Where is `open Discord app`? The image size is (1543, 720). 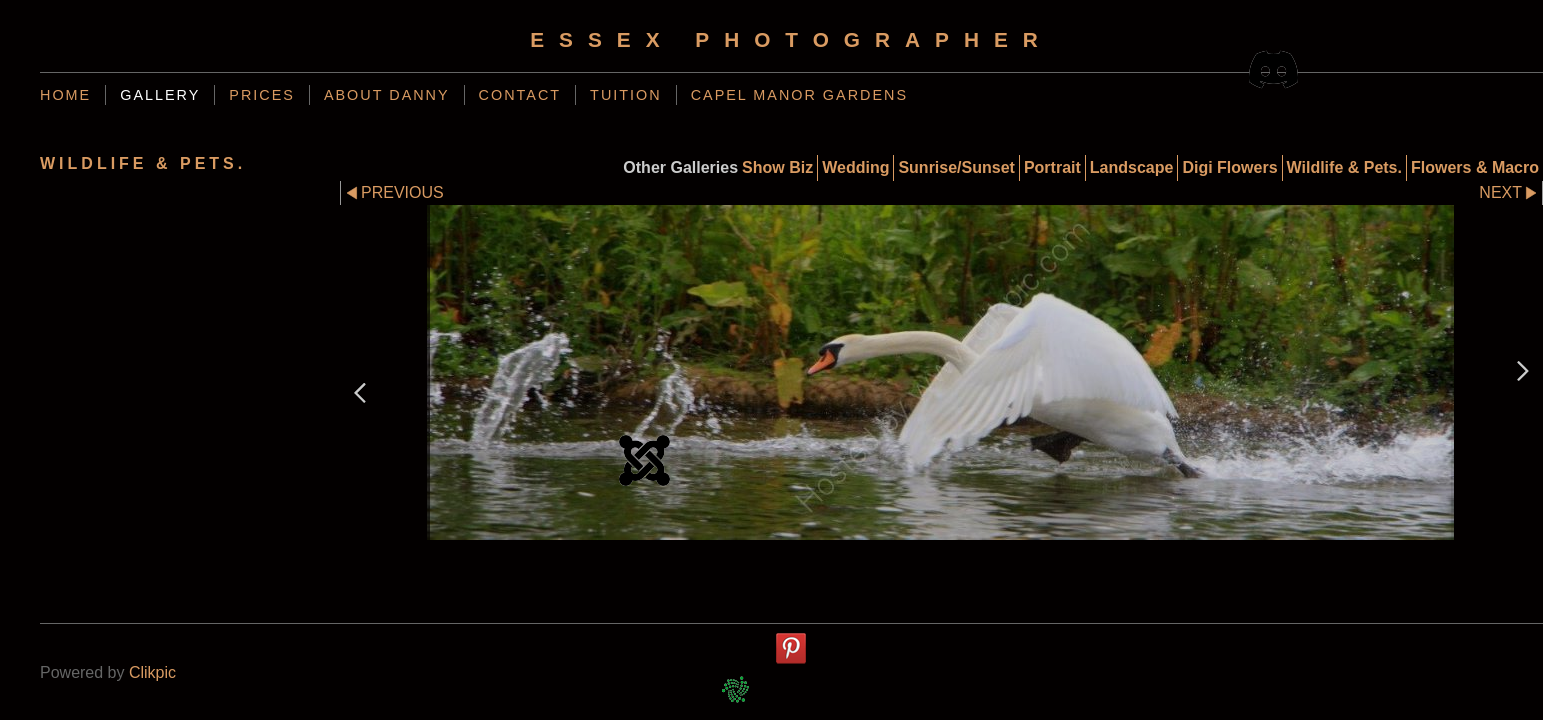
open Discord app is located at coordinates (1273, 69).